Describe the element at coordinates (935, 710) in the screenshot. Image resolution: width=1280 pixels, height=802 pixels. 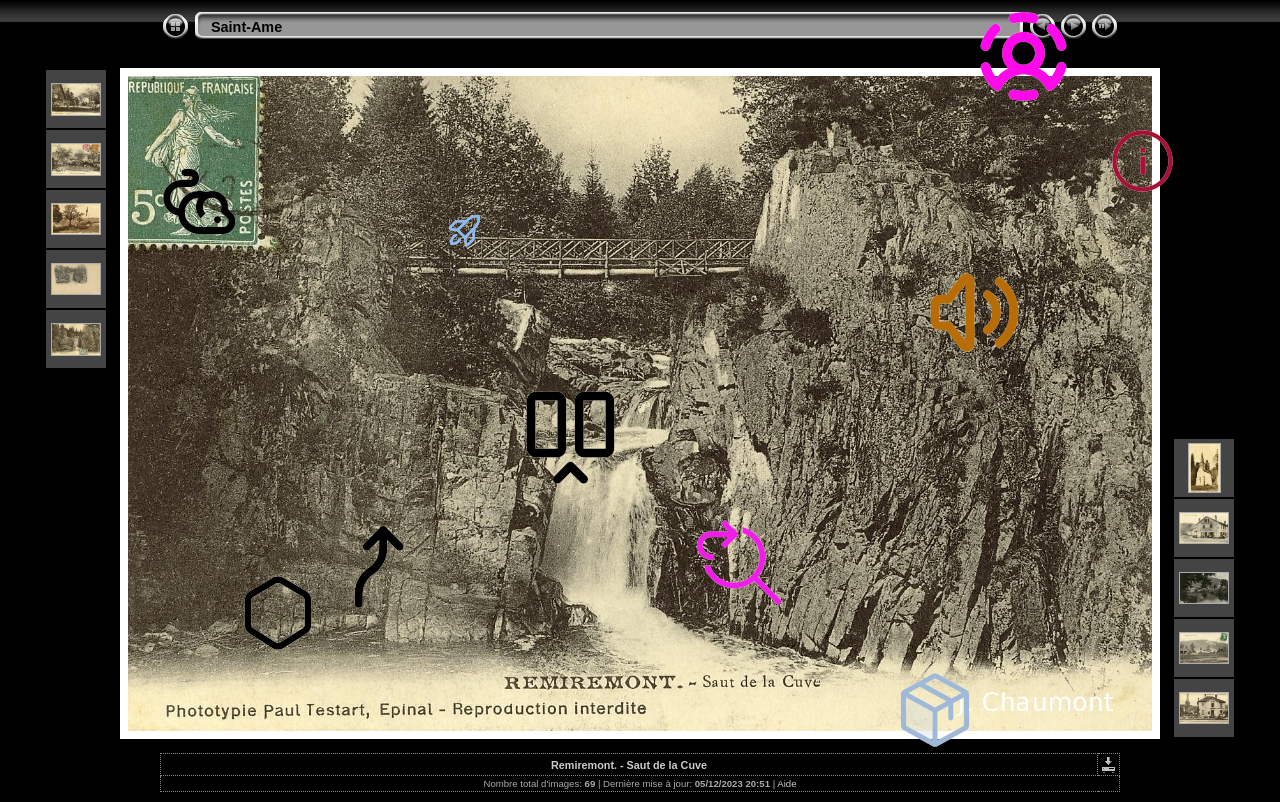
I see `view order or shipment details` at that location.